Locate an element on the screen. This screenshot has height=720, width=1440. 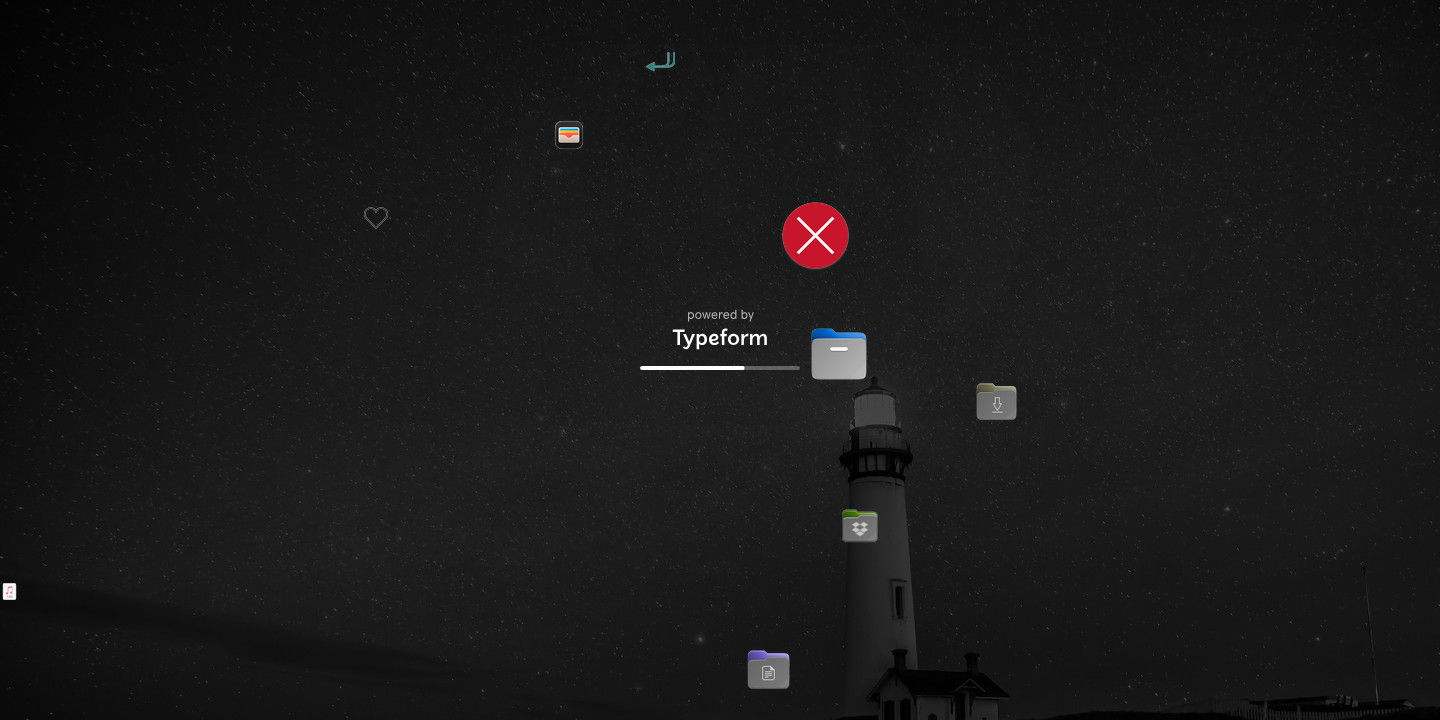
open your Dropbox folder is located at coordinates (860, 525).